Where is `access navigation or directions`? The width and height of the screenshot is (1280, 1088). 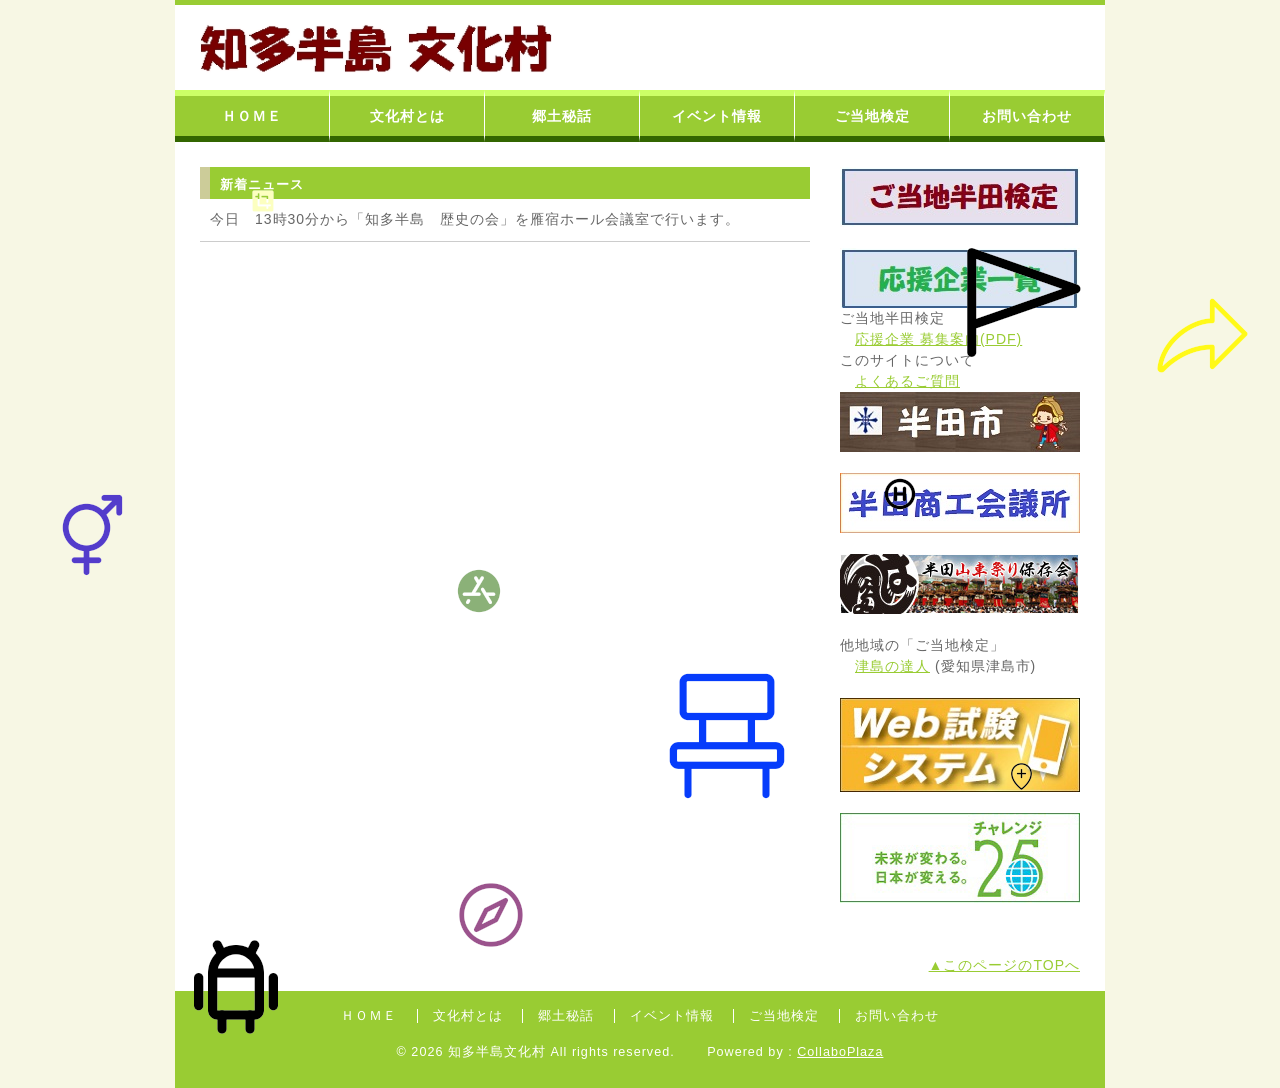
access navigation or directions is located at coordinates (491, 915).